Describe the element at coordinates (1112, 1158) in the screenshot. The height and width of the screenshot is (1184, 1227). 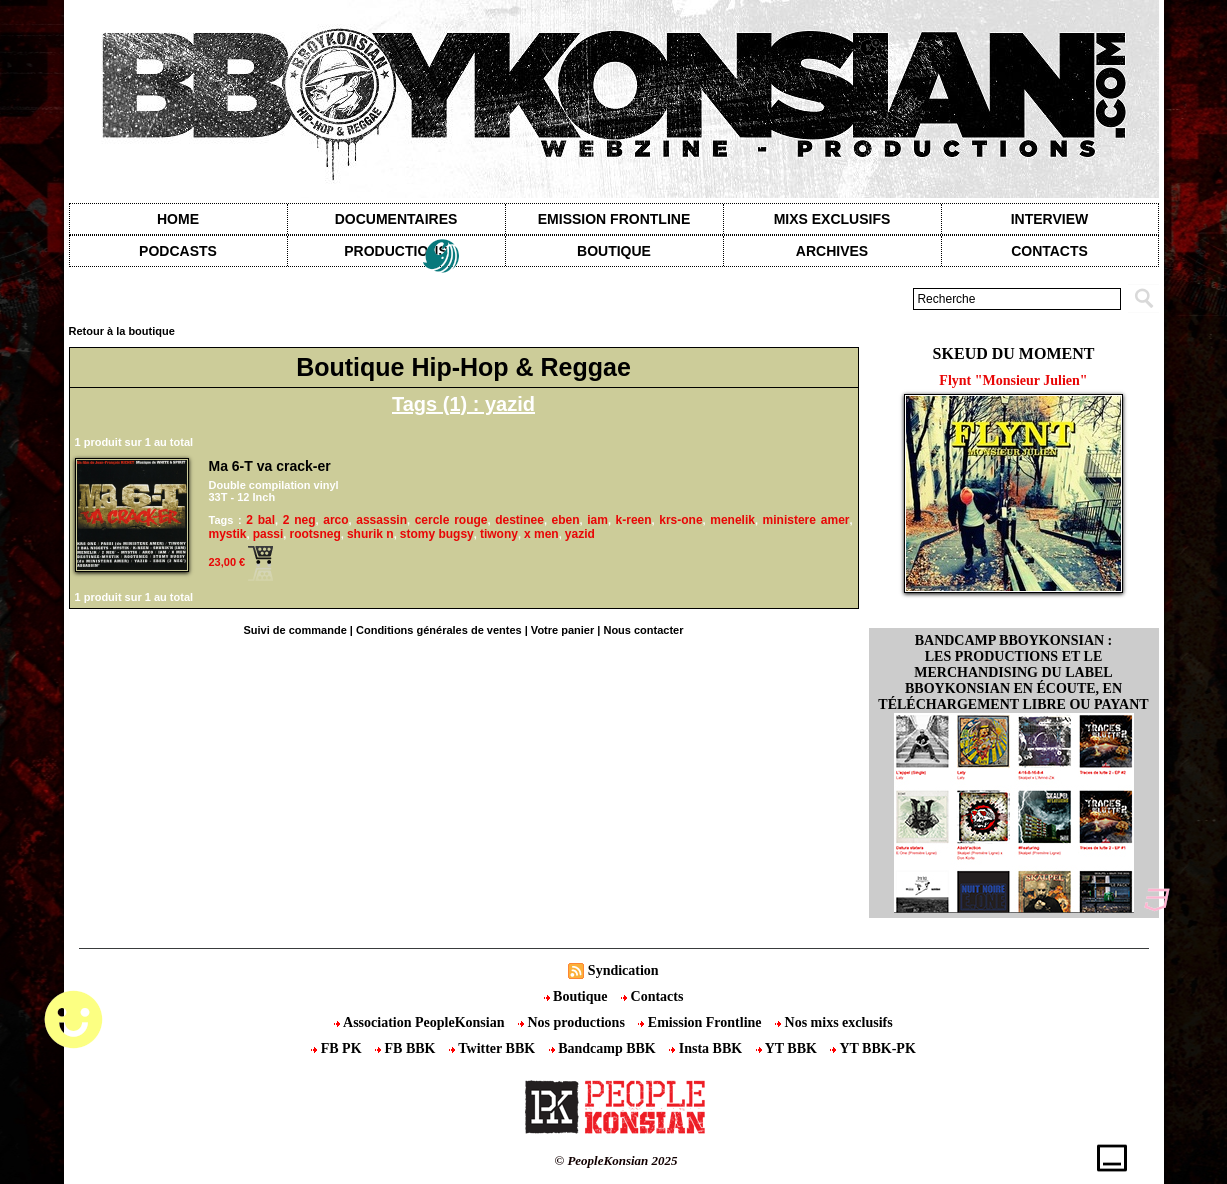
I see `switch to bottom panel layout` at that location.